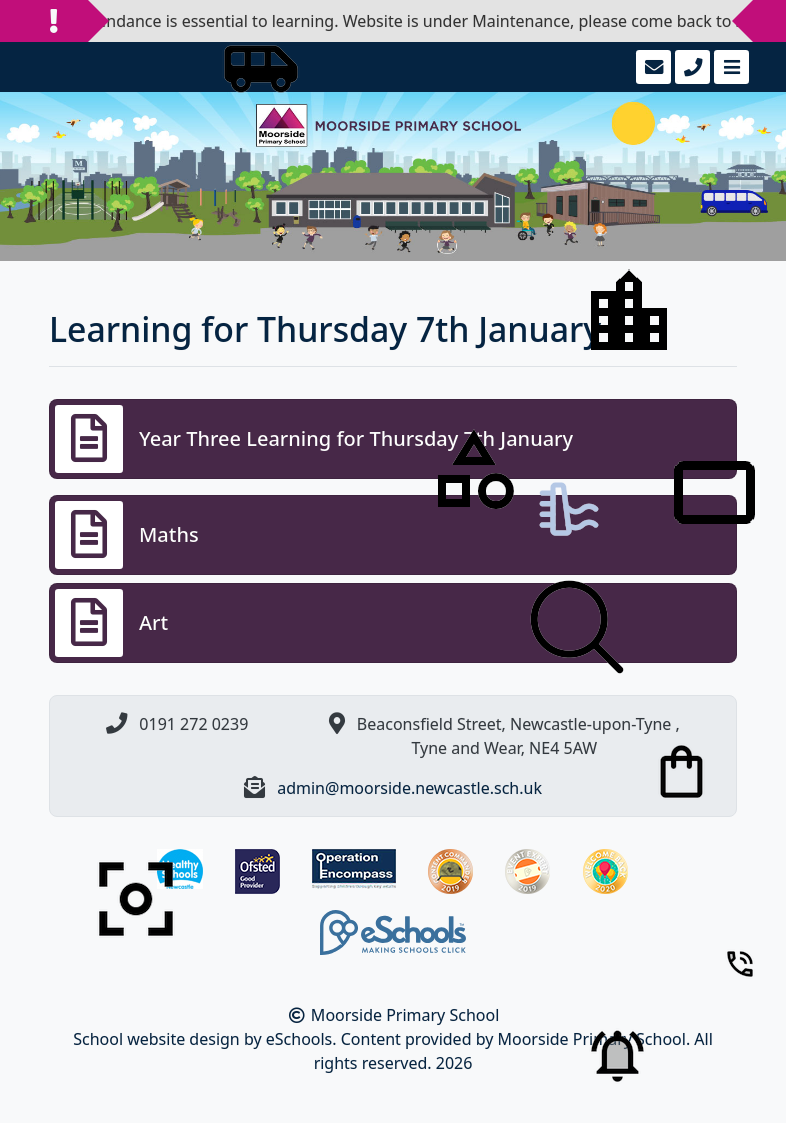 The width and height of the screenshot is (786, 1123). I want to click on focus camera on a subject, so click(136, 899).